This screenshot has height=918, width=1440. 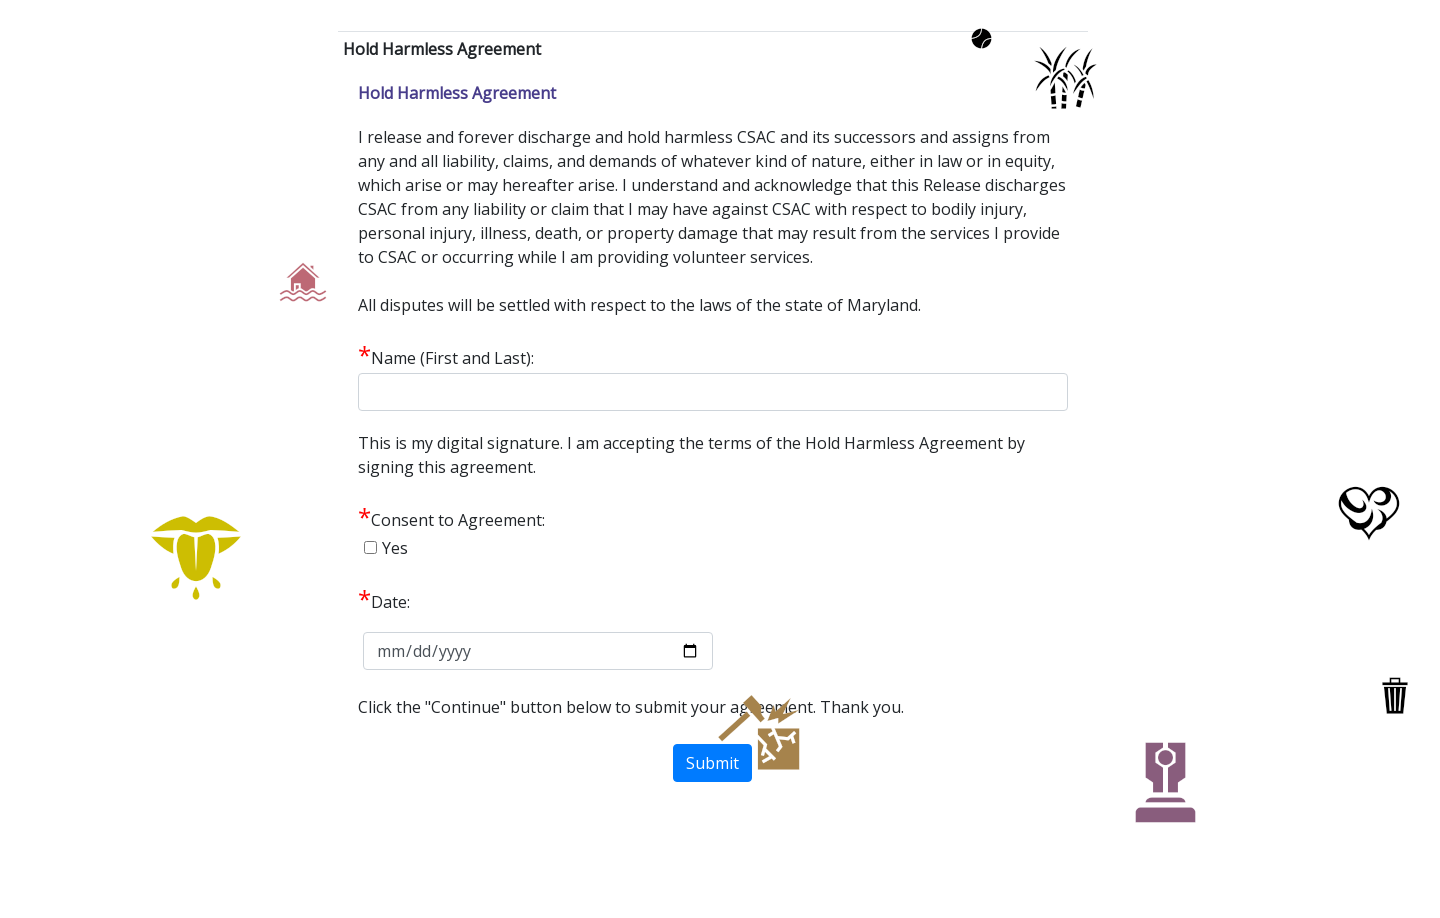 What do you see at coordinates (1369, 512) in the screenshot?
I see `indicates an eldritch or lovecraftian game element` at bounding box center [1369, 512].